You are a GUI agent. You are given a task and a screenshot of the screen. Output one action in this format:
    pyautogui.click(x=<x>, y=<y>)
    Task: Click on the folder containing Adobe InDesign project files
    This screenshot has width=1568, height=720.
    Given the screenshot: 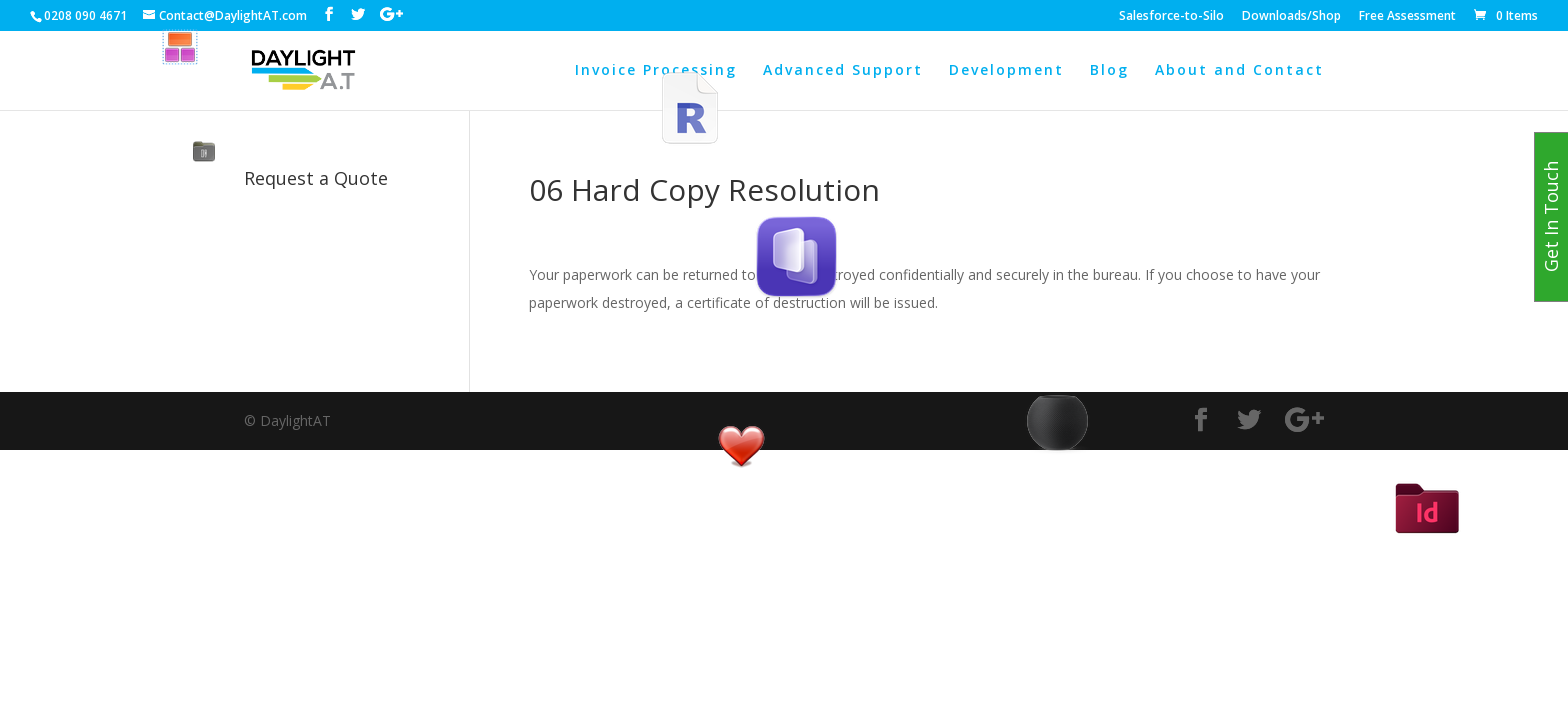 What is the action you would take?
    pyautogui.click(x=1427, y=510)
    